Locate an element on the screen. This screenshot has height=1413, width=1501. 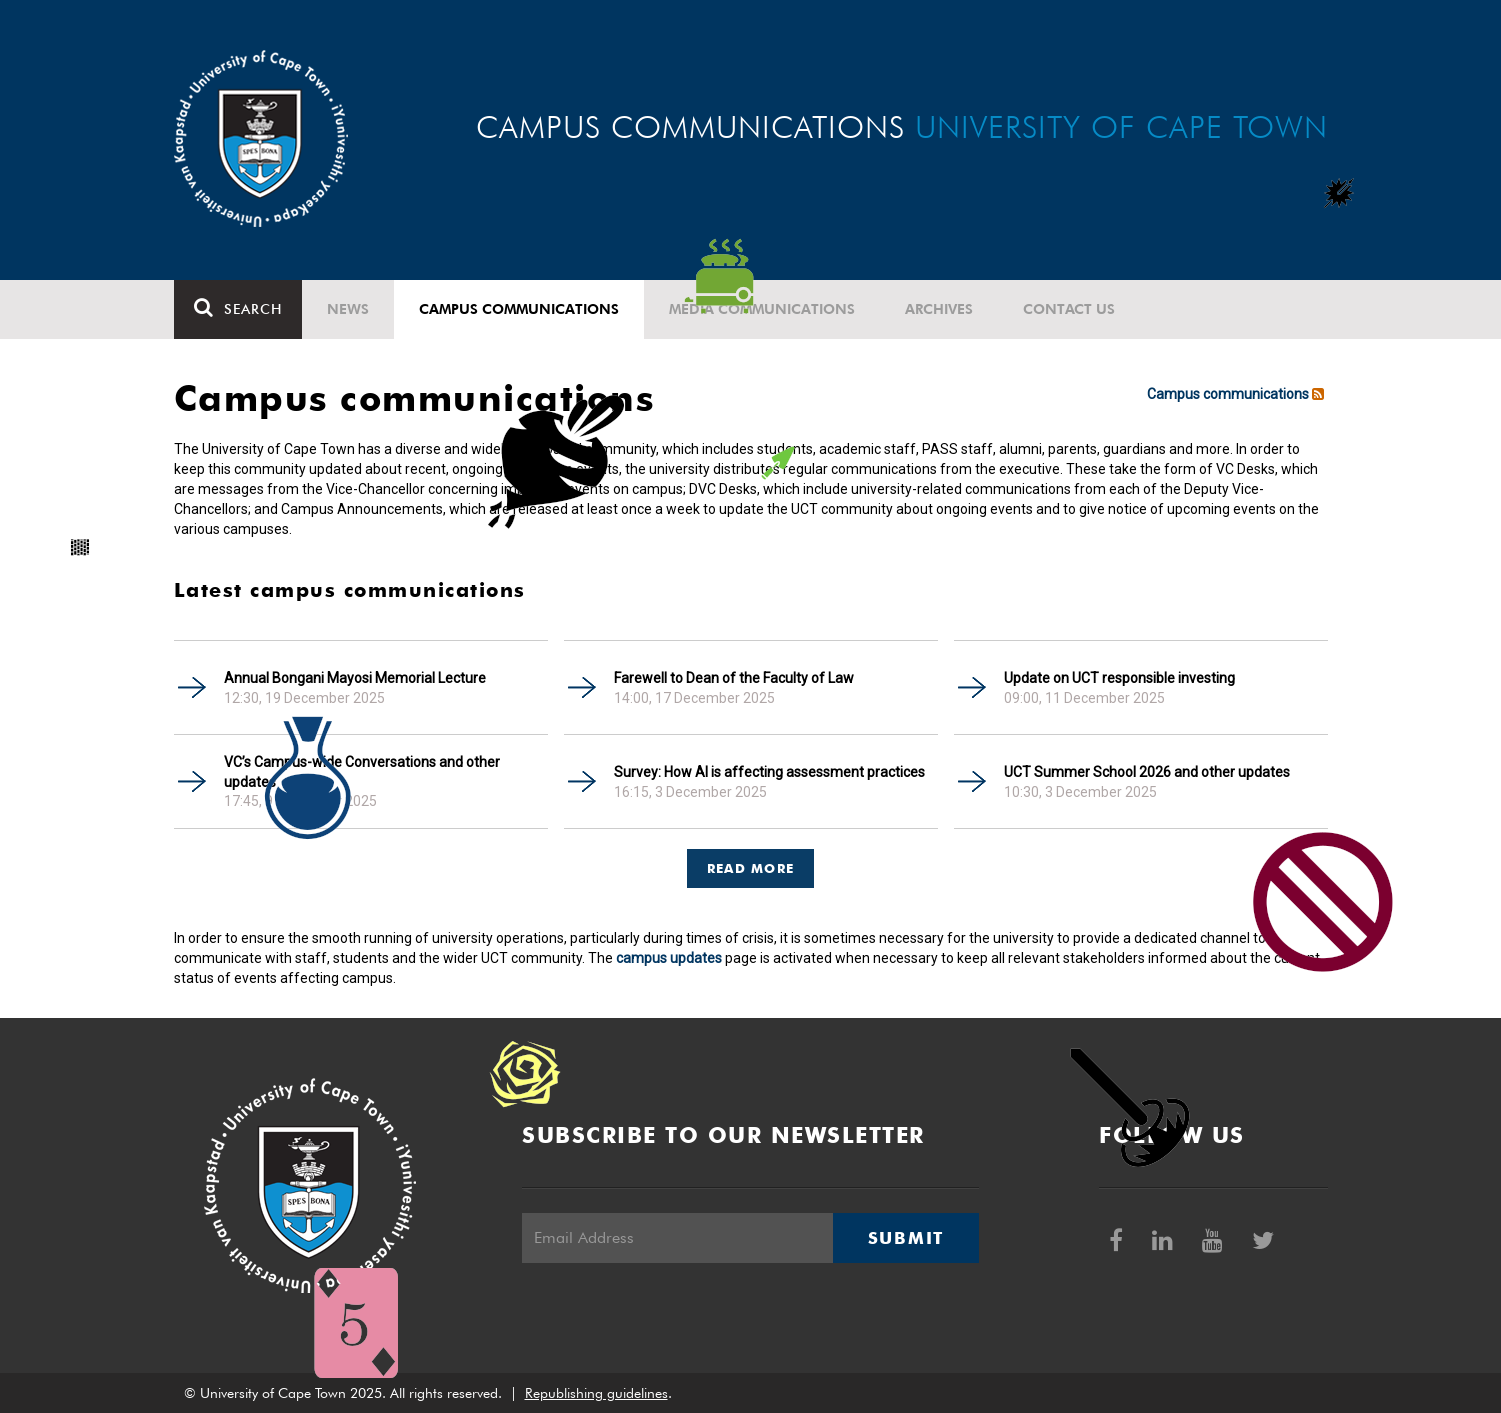
indicates beet or root vegetable ingredient is located at coordinates (556, 462).